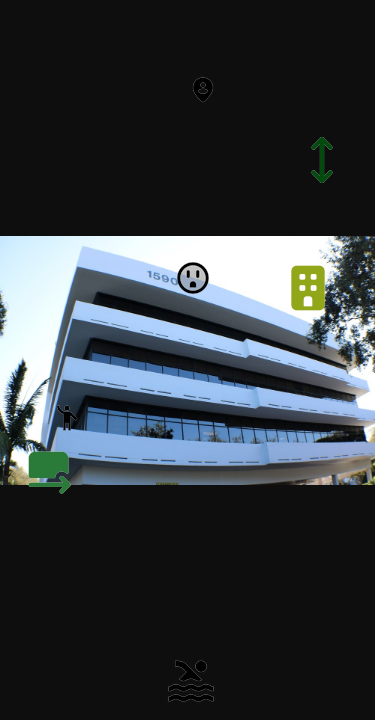 This screenshot has width=375, height=720. Describe the element at coordinates (193, 278) in the screenshot. I see `indicates power outlet or electrical socket availability` at that location.